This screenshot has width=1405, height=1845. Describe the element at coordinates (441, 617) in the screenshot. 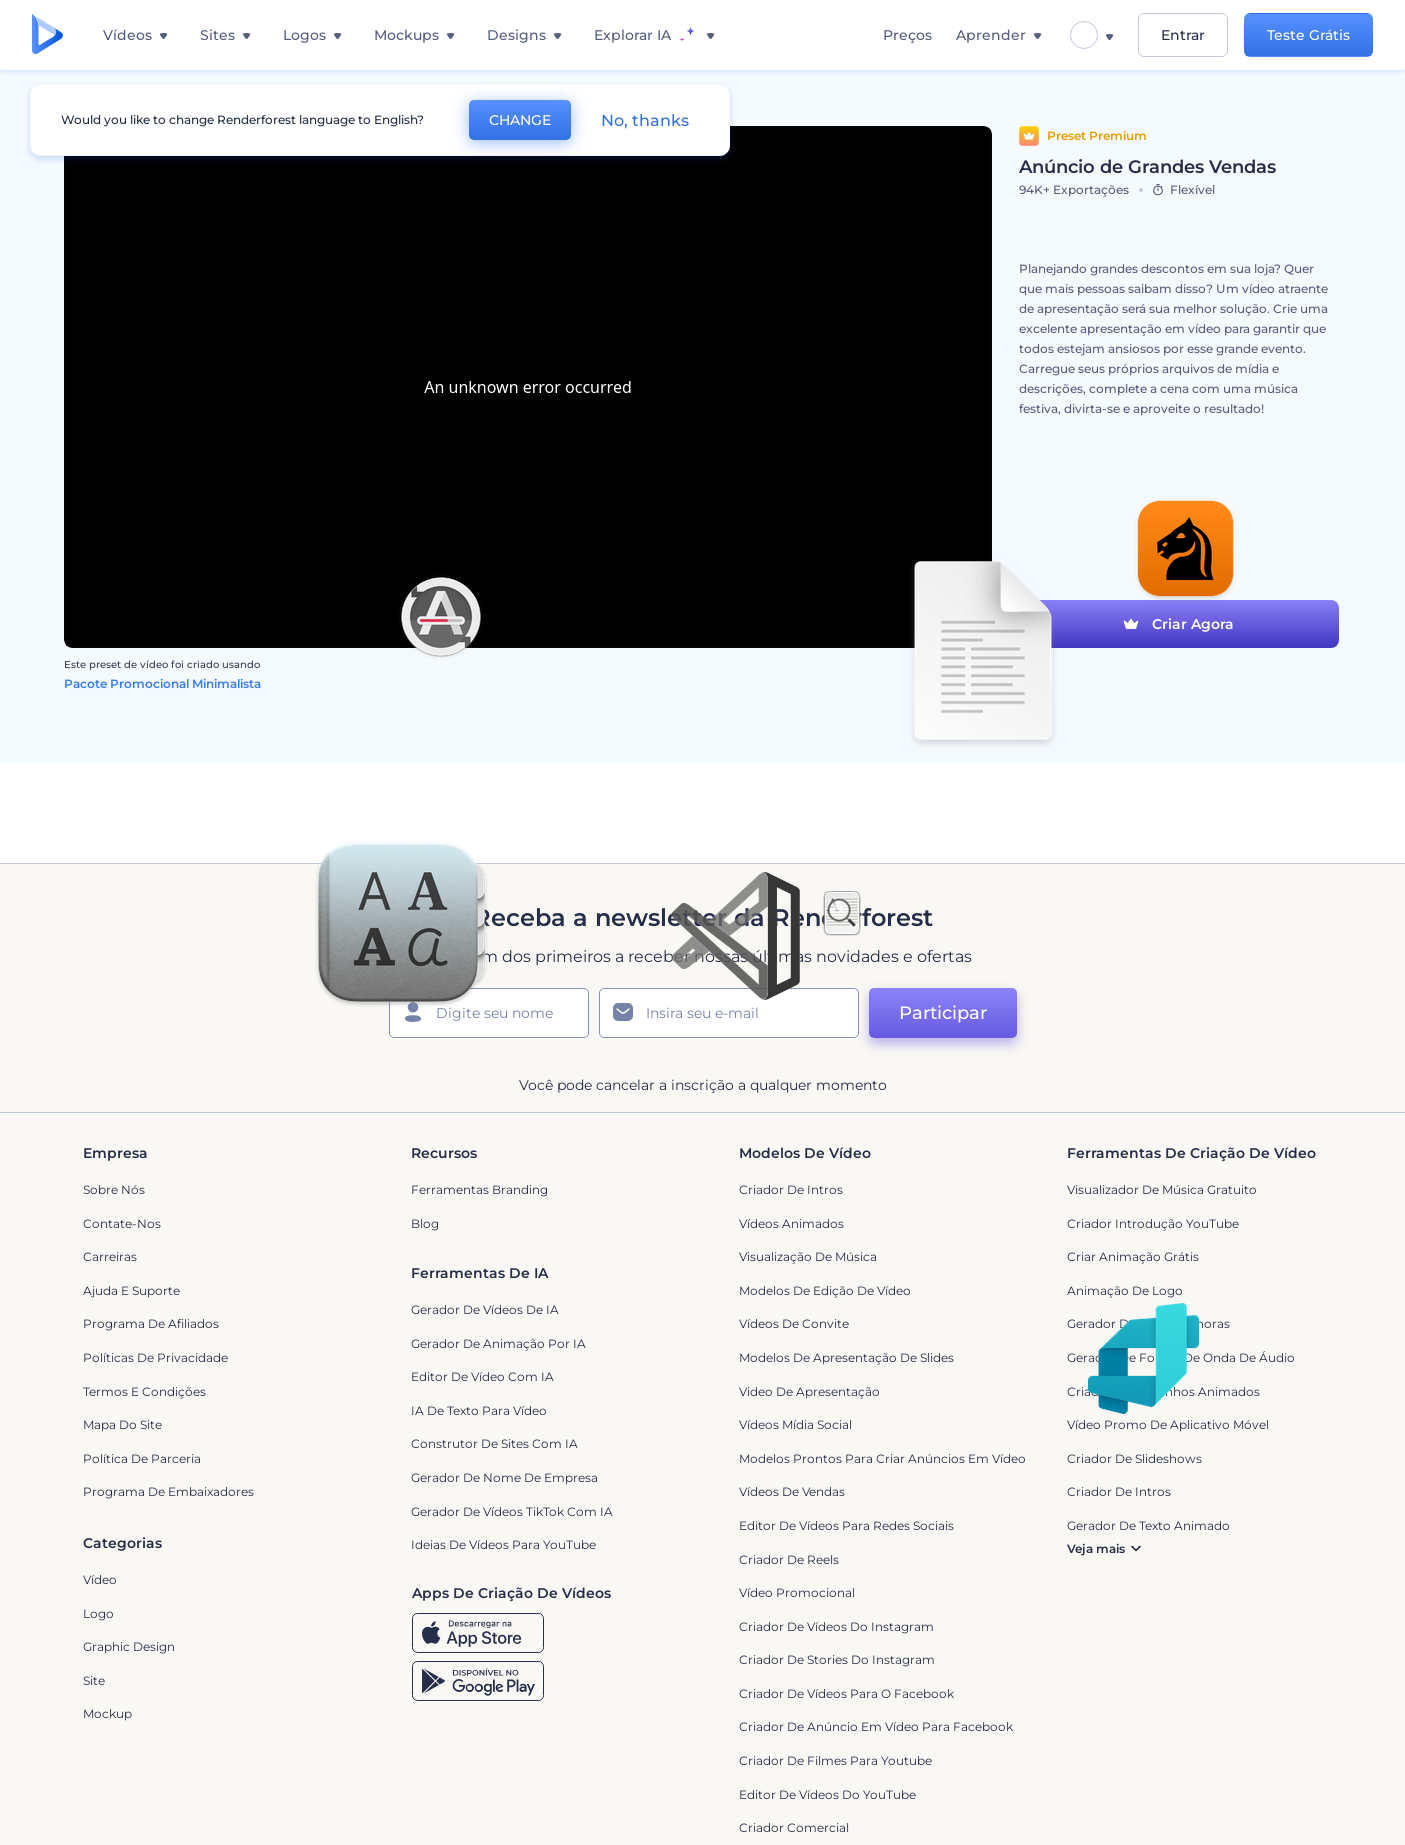

I see `check for available software updates` at that location.